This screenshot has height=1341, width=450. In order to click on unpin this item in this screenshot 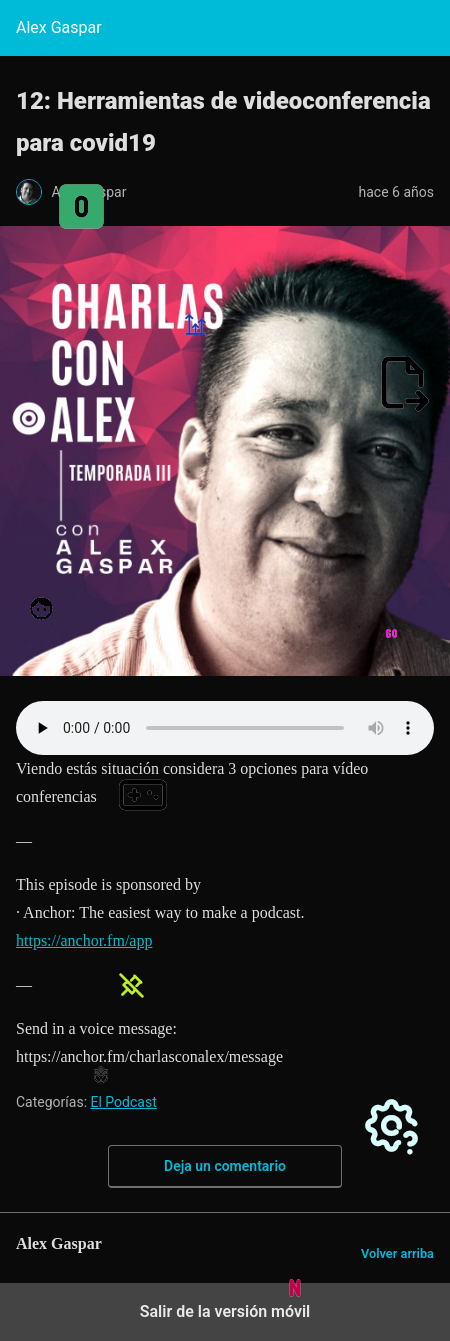, I will do `click(131, 985)`.